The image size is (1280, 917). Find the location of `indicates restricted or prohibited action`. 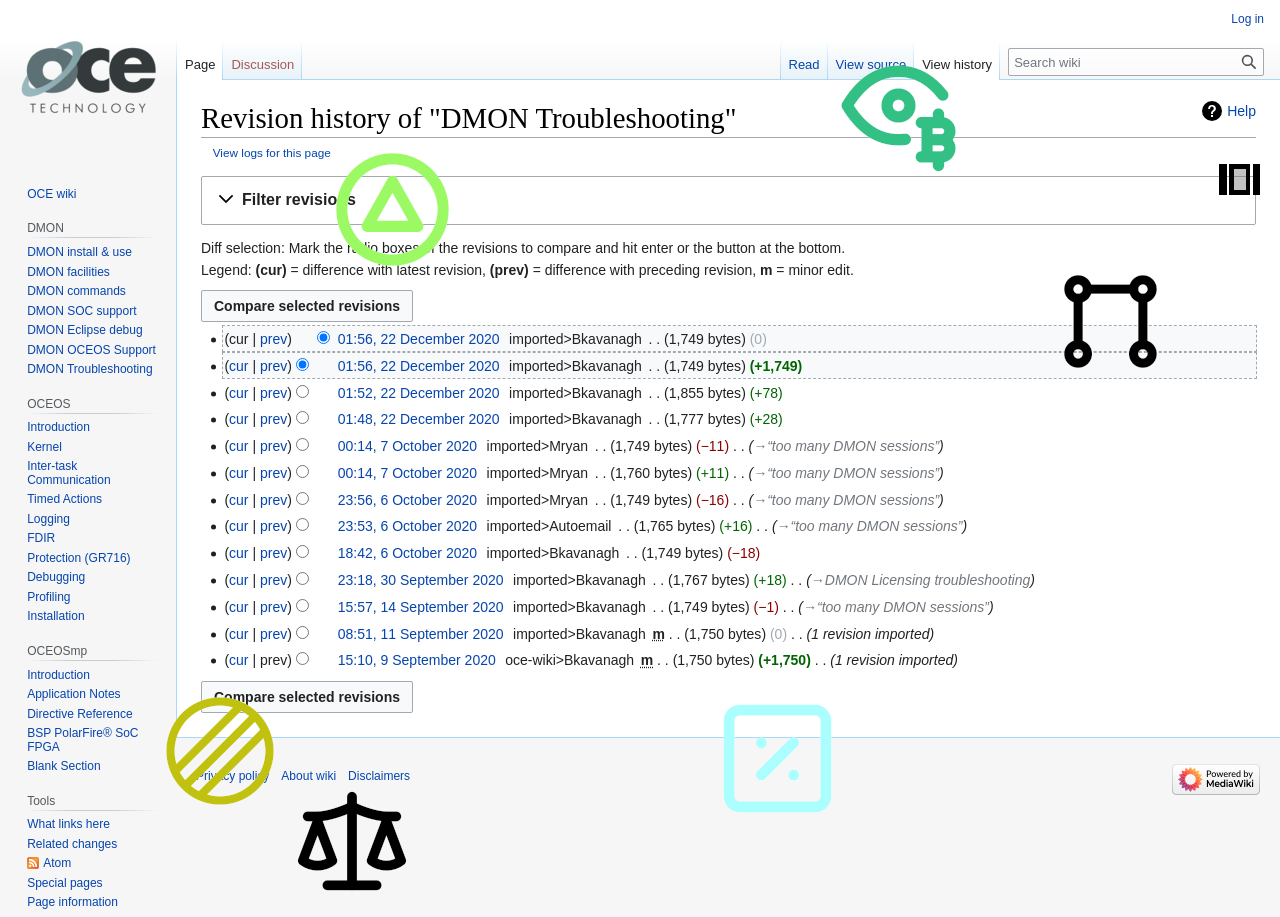

indicates restricted or prohibited action is located at coordinates (220, 751).